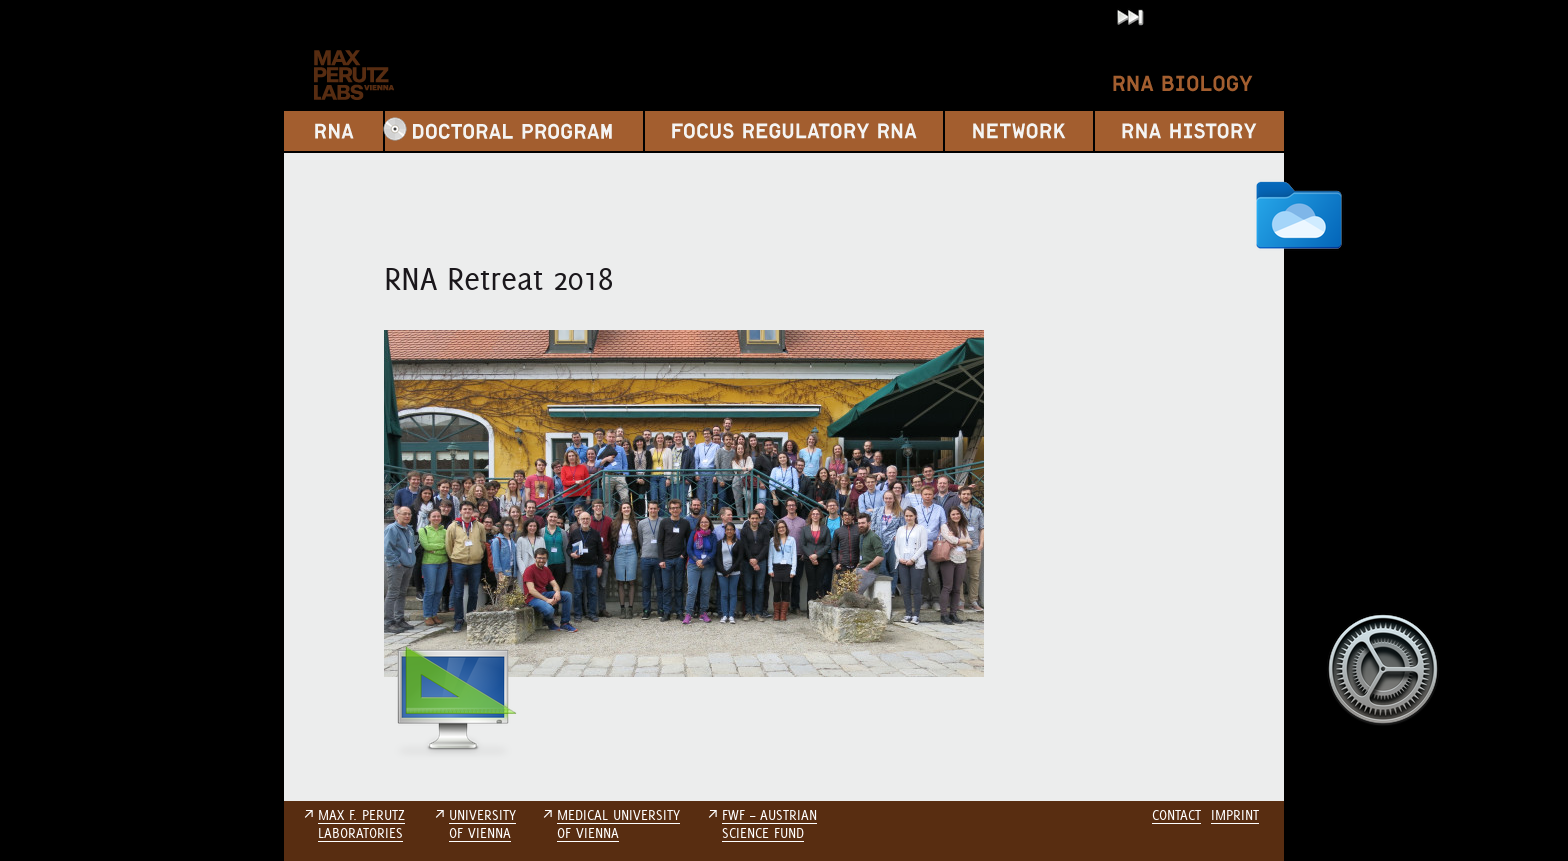  I want to click on open OneDrive synced folder, so click(1298, 217).